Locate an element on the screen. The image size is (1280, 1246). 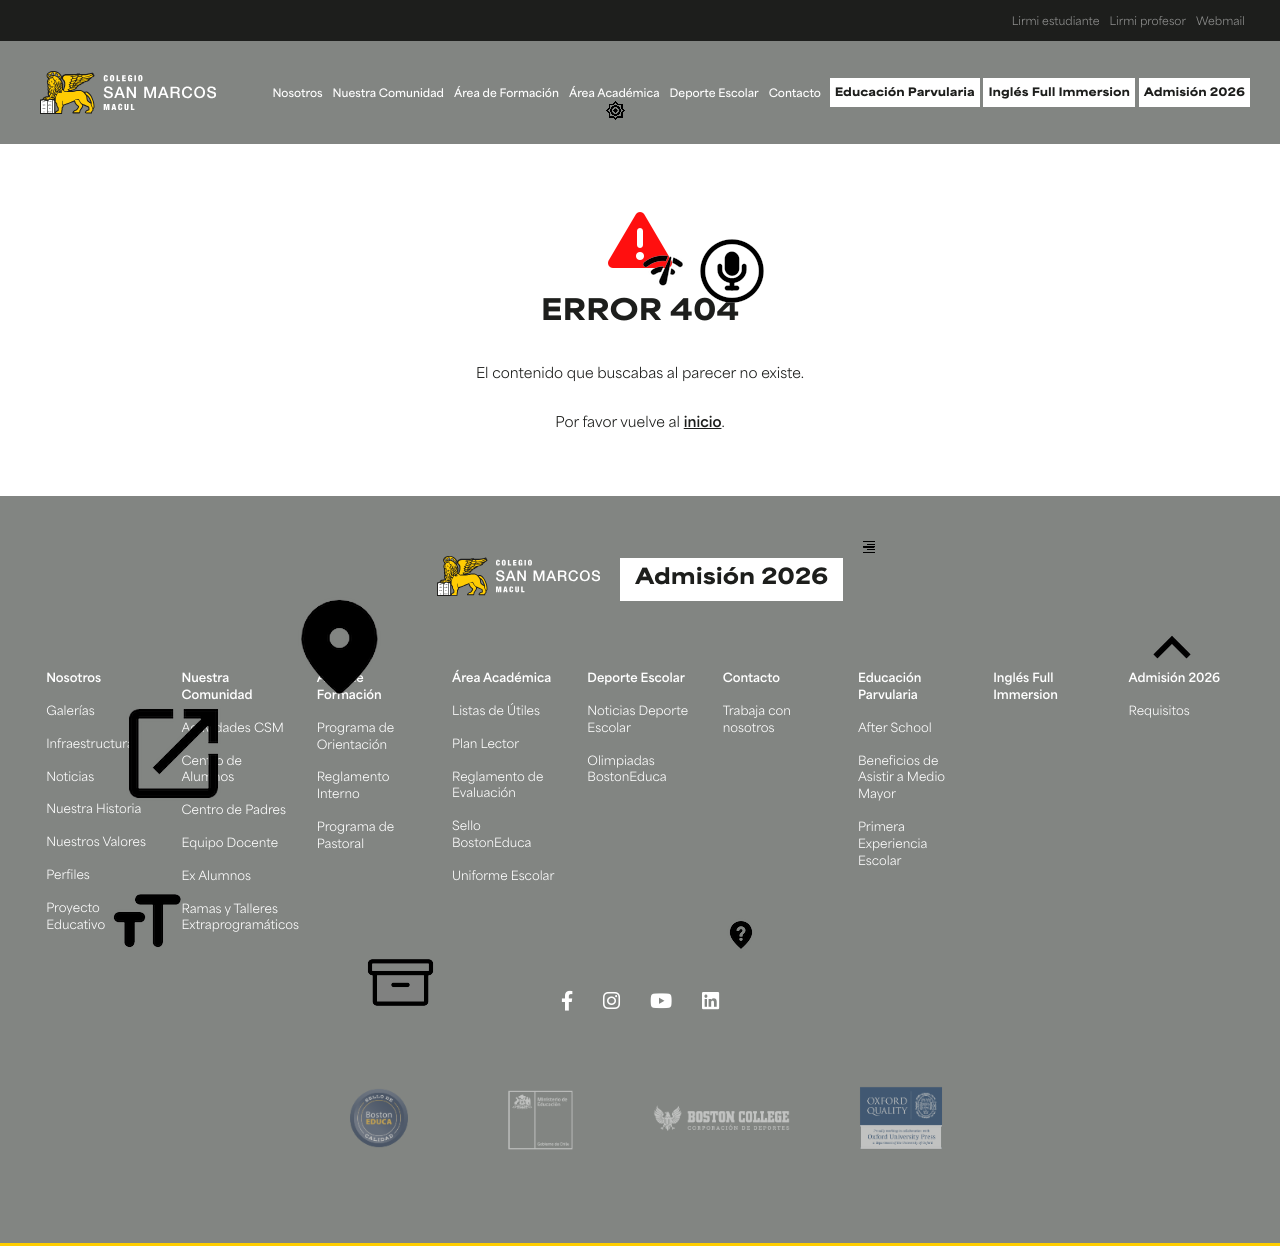
adjust text size settings is located at coordinates (145, 922).